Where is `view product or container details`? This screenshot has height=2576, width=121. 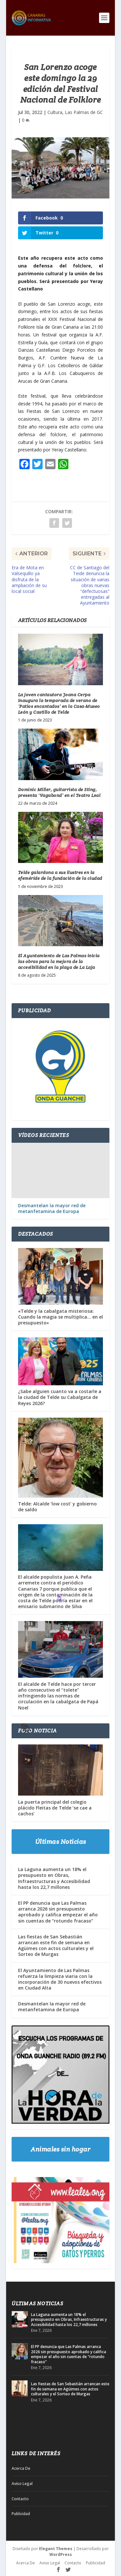 view product or container details is located at coordinates (59, 1598).